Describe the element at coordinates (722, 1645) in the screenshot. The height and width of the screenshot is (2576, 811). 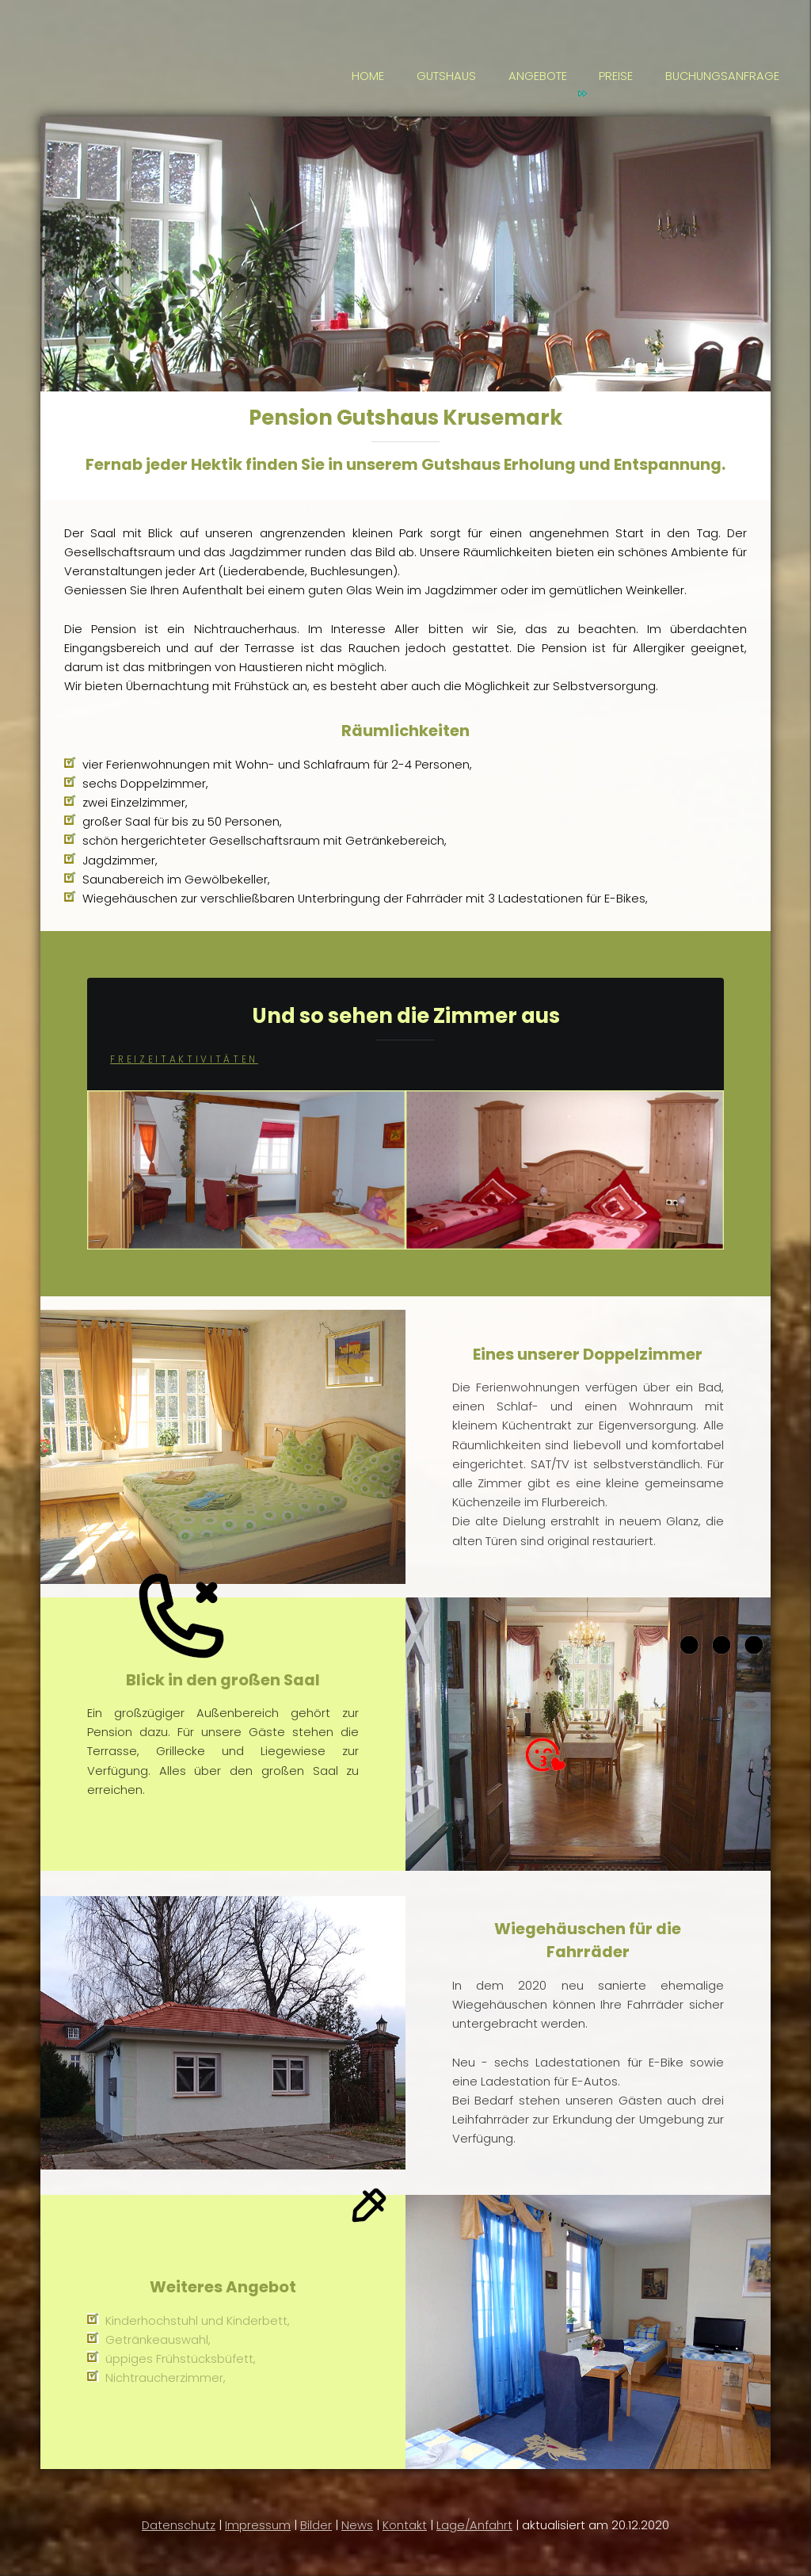
I see `access more options or actions` at that location.